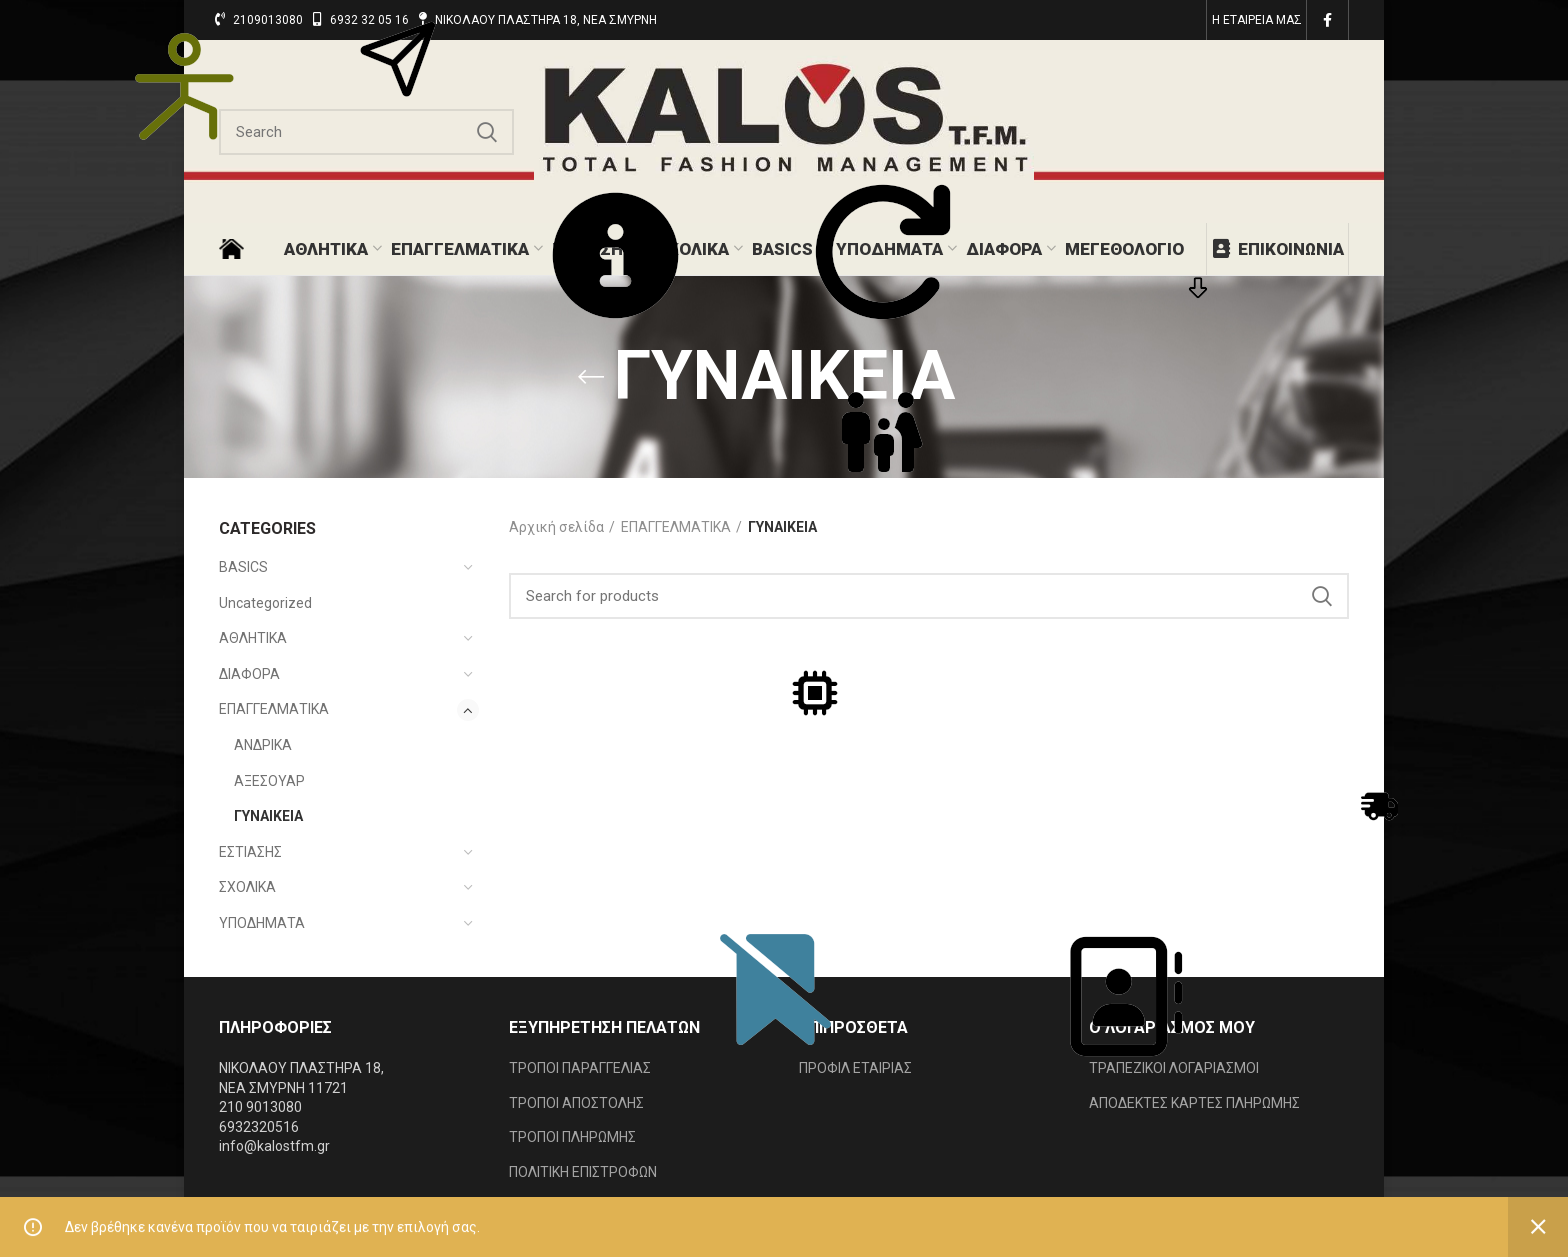  Describe the element at coordinates (815, 693) in the screenshot. I see `view hardware or processor information` at that location.